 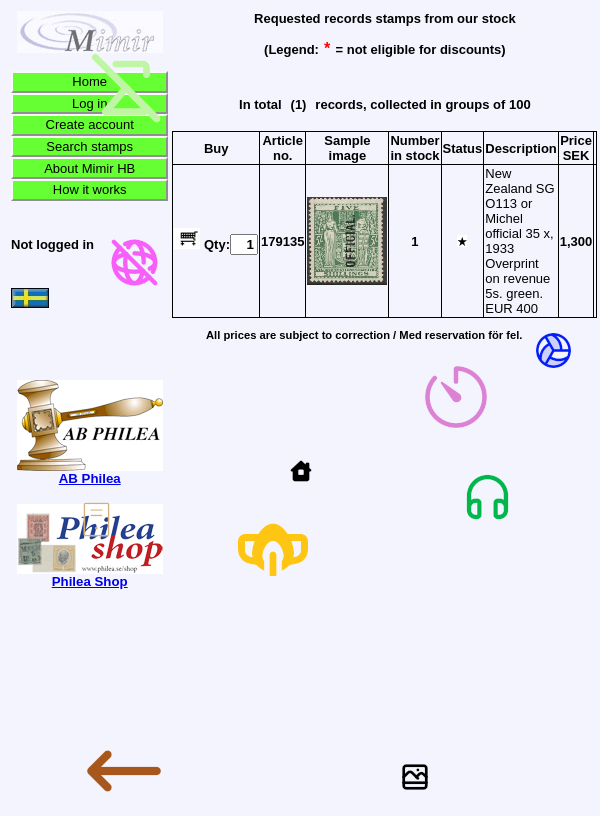 What do you see at coordinates (415, 777) in the screenshot?
I see `view instant photos or polaroid-style images` at bounding box center [415, 777].